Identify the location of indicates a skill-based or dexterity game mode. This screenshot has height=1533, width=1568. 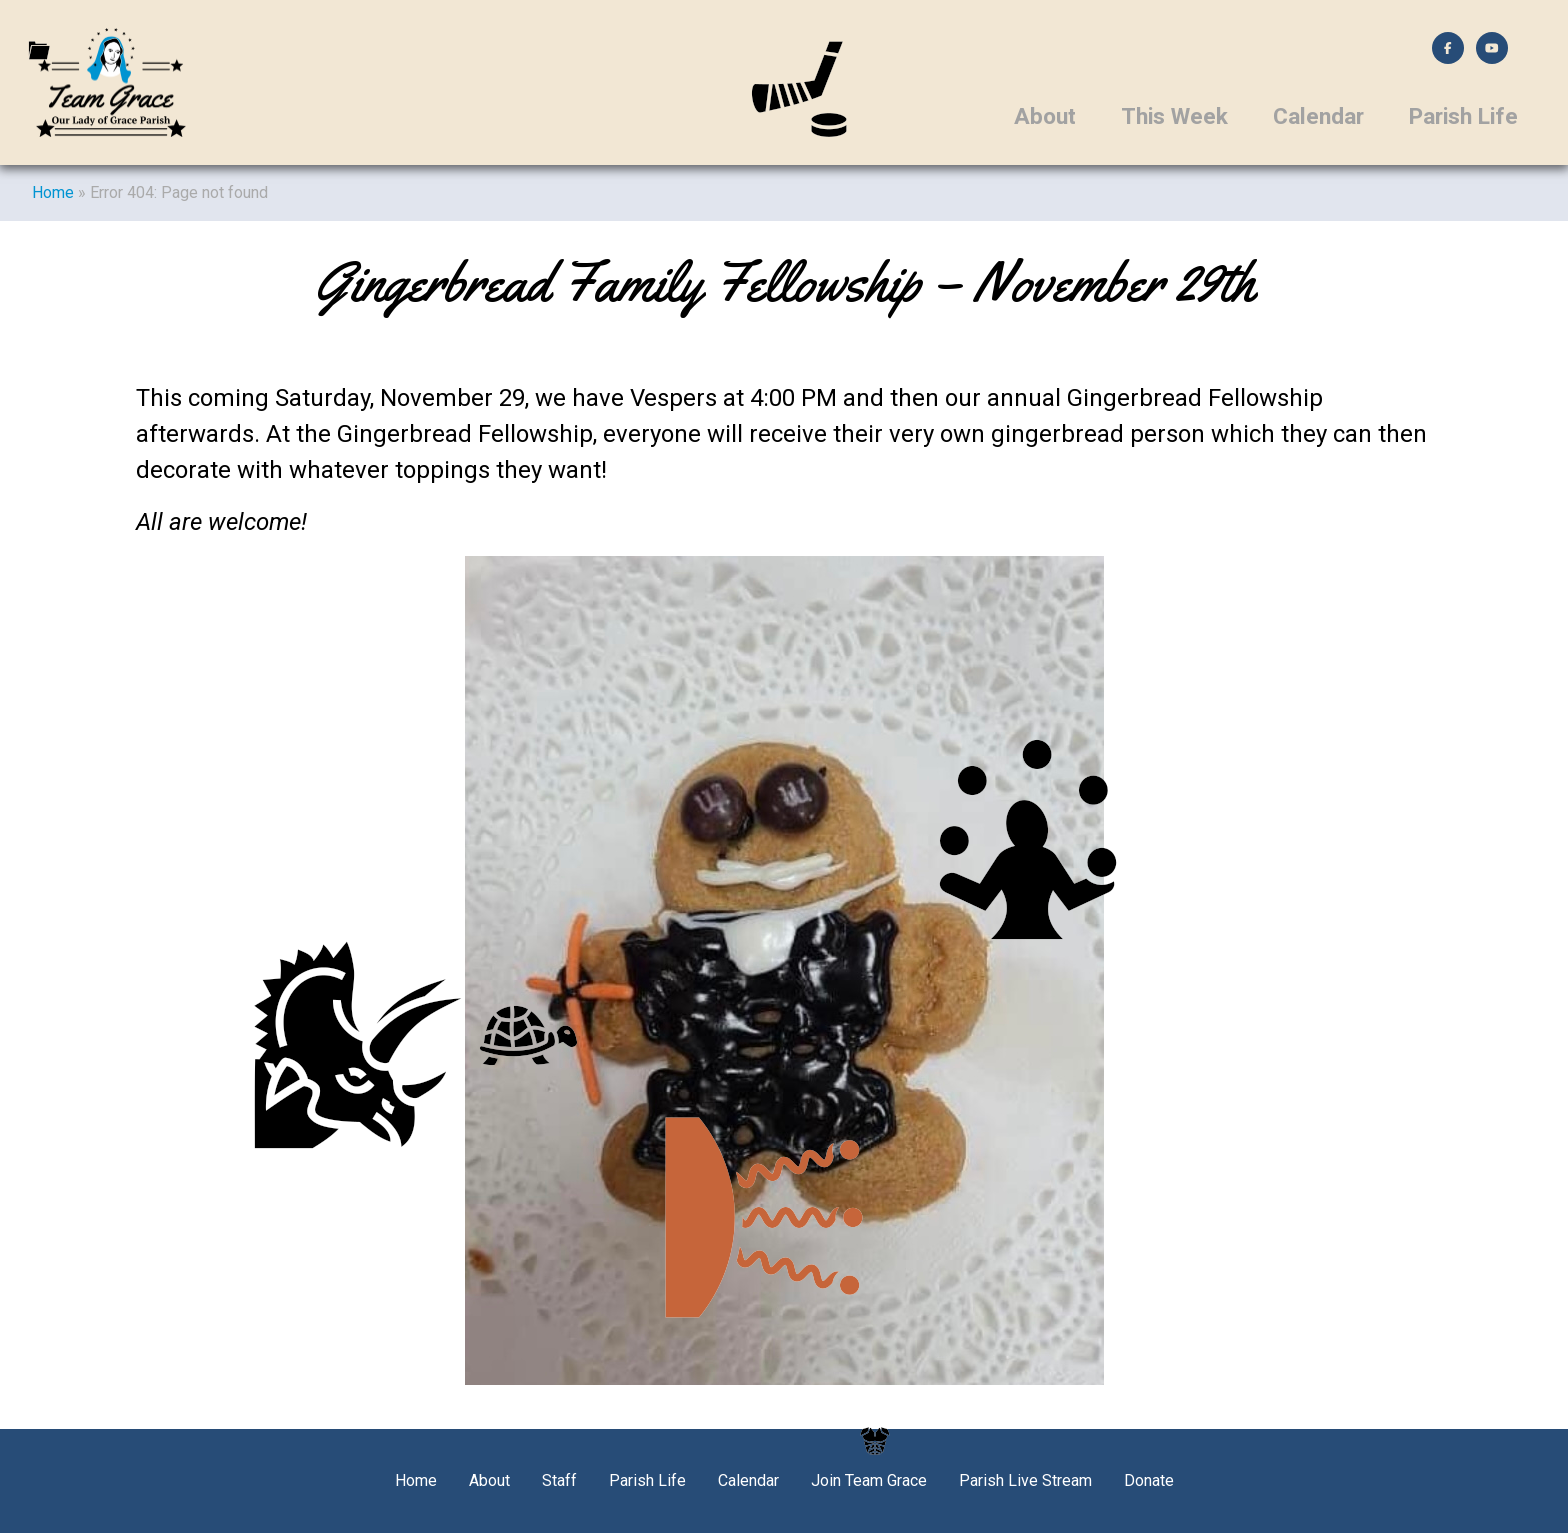
(1026, 840).